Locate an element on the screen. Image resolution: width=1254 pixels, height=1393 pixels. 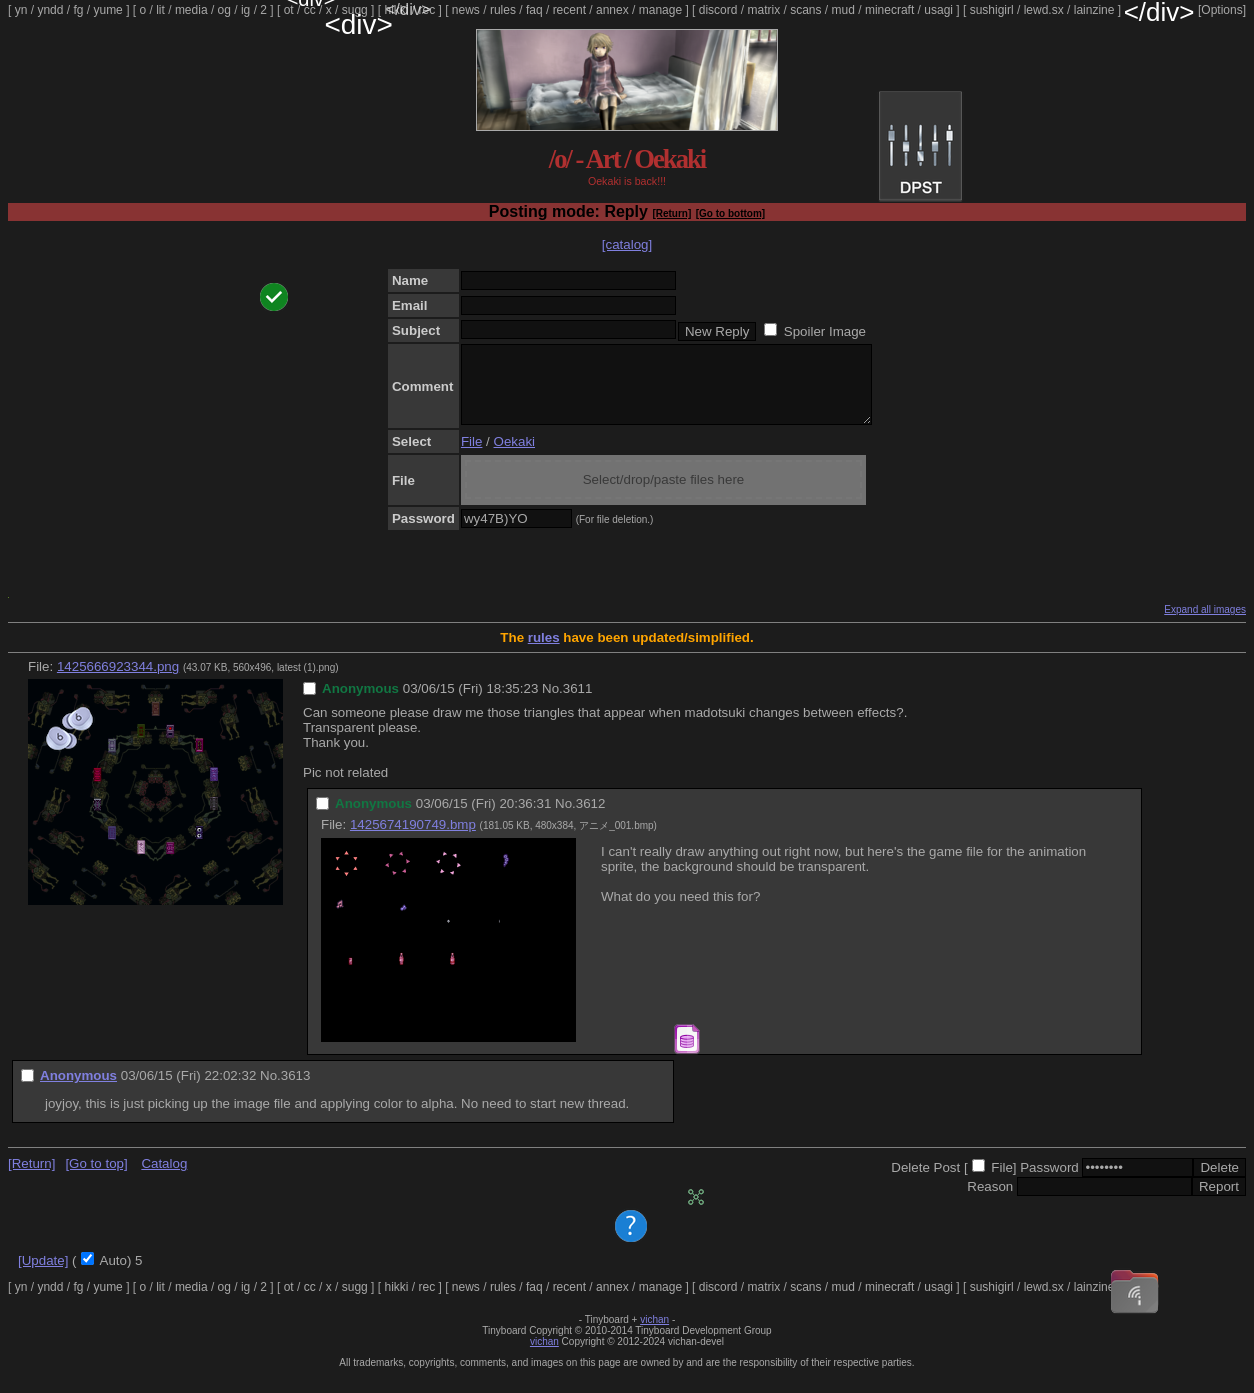
indicates help or additional information is available is located at coordinates (630, 1225).